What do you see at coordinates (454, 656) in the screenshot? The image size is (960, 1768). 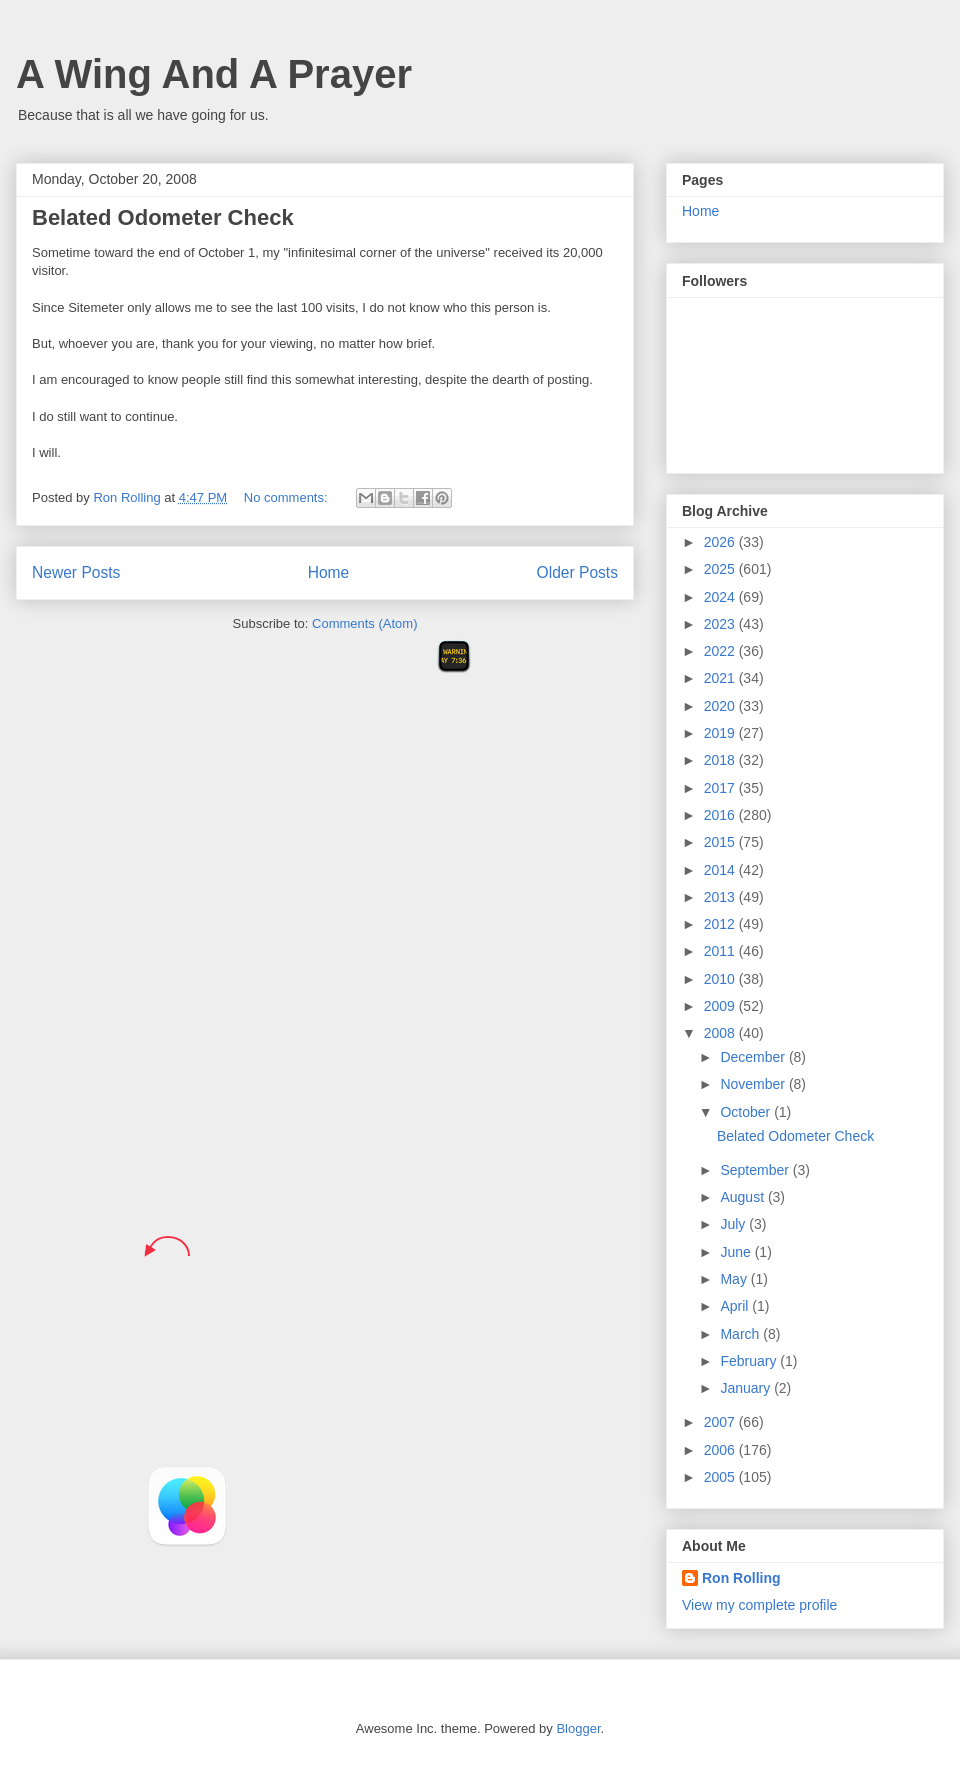 I see `open the console app to view system logs` at bounding box center [454, 656].